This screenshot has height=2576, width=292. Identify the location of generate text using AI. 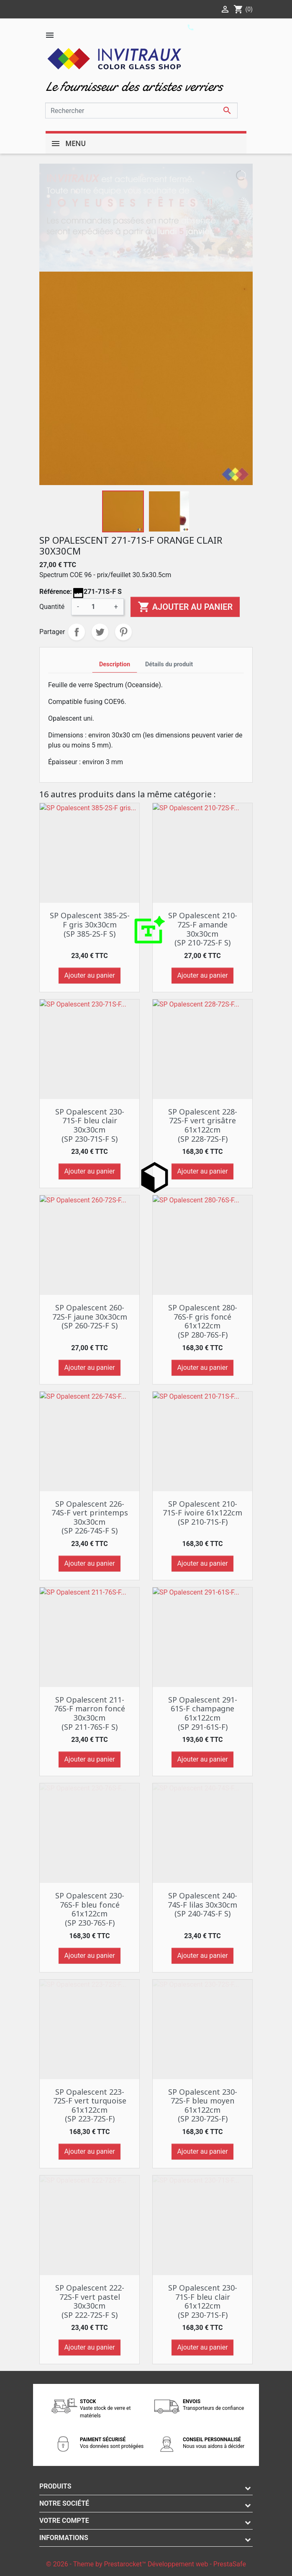
(148, 931).